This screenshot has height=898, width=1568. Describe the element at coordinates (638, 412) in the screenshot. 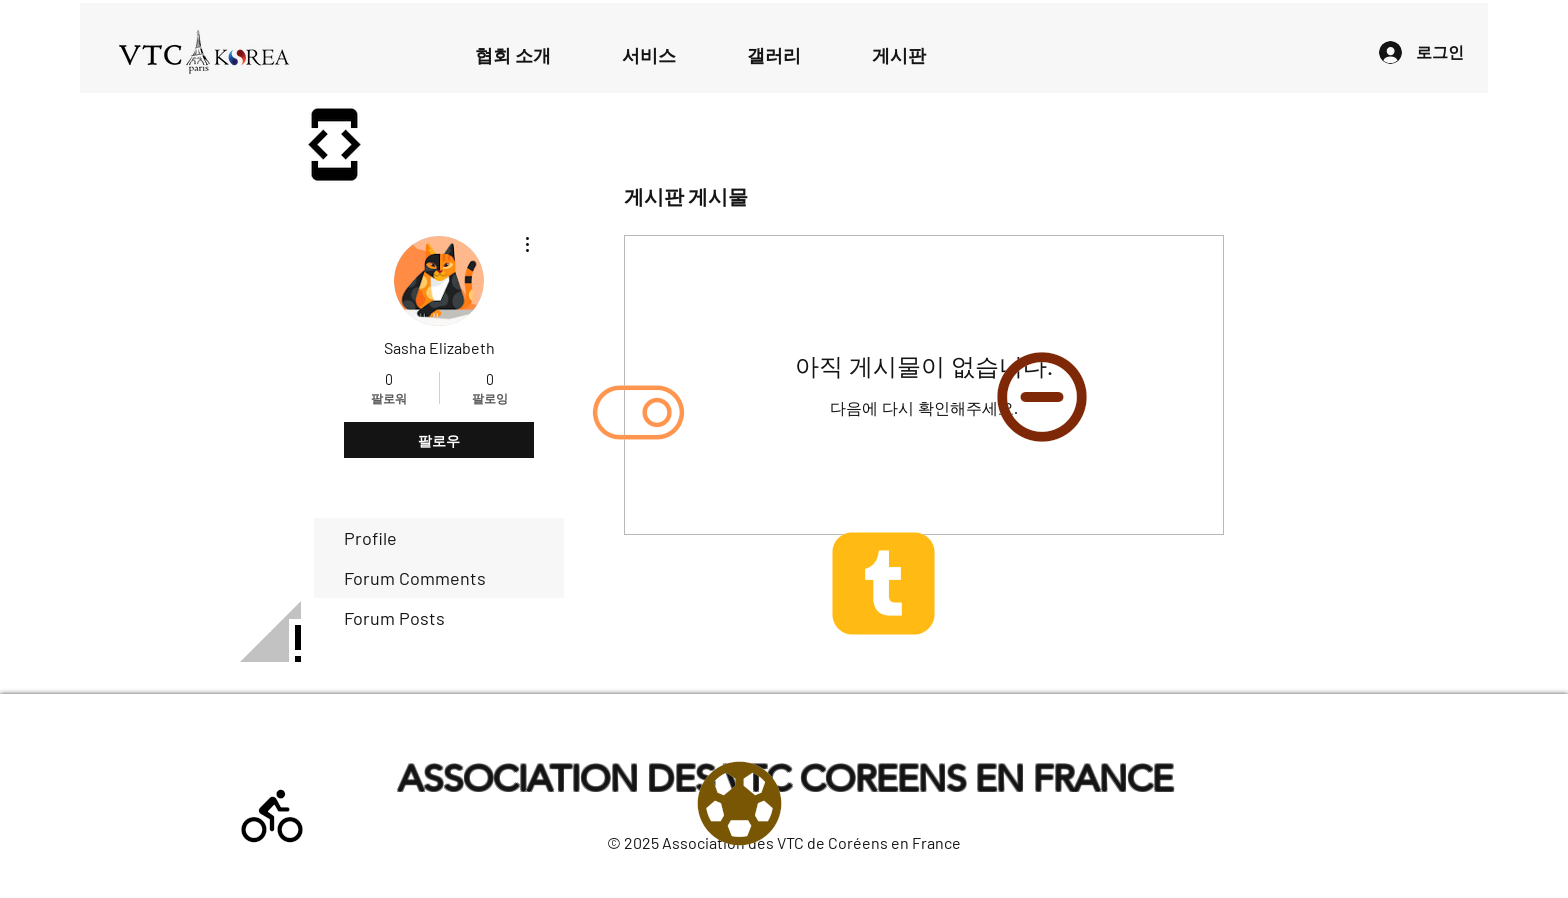

I see `toggle a setting on` at that location.